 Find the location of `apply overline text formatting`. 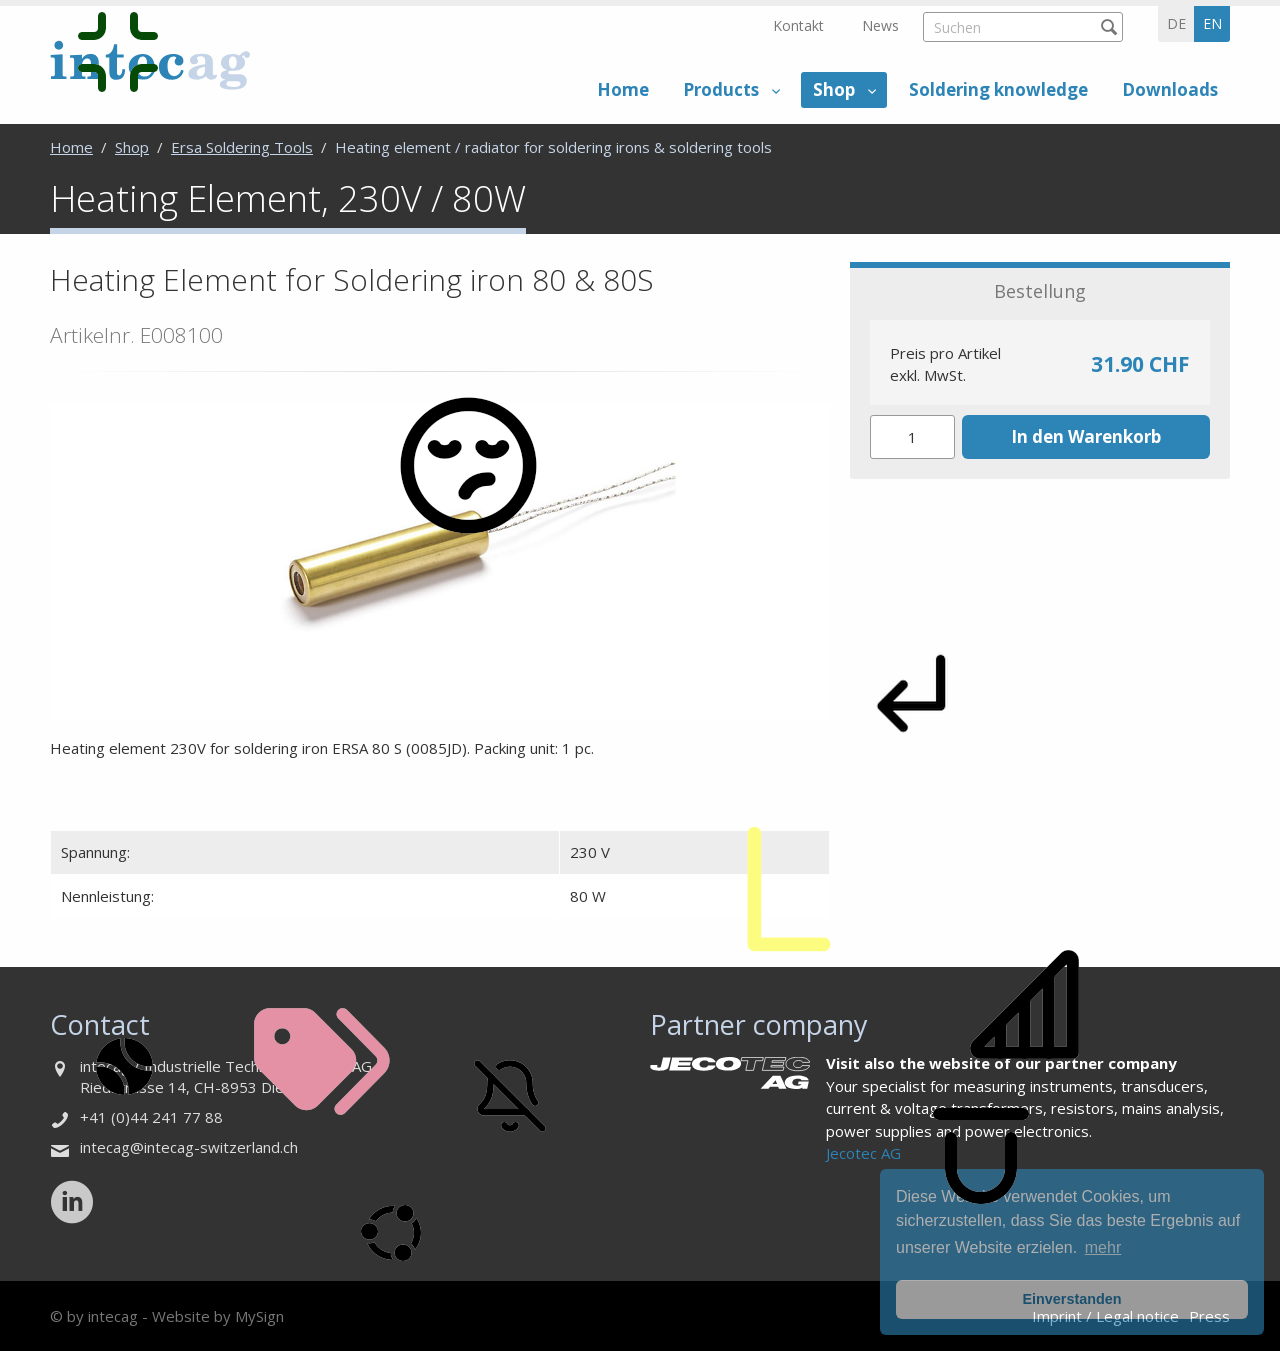

apply overline text formatting is located at coordinates (981, 1156).